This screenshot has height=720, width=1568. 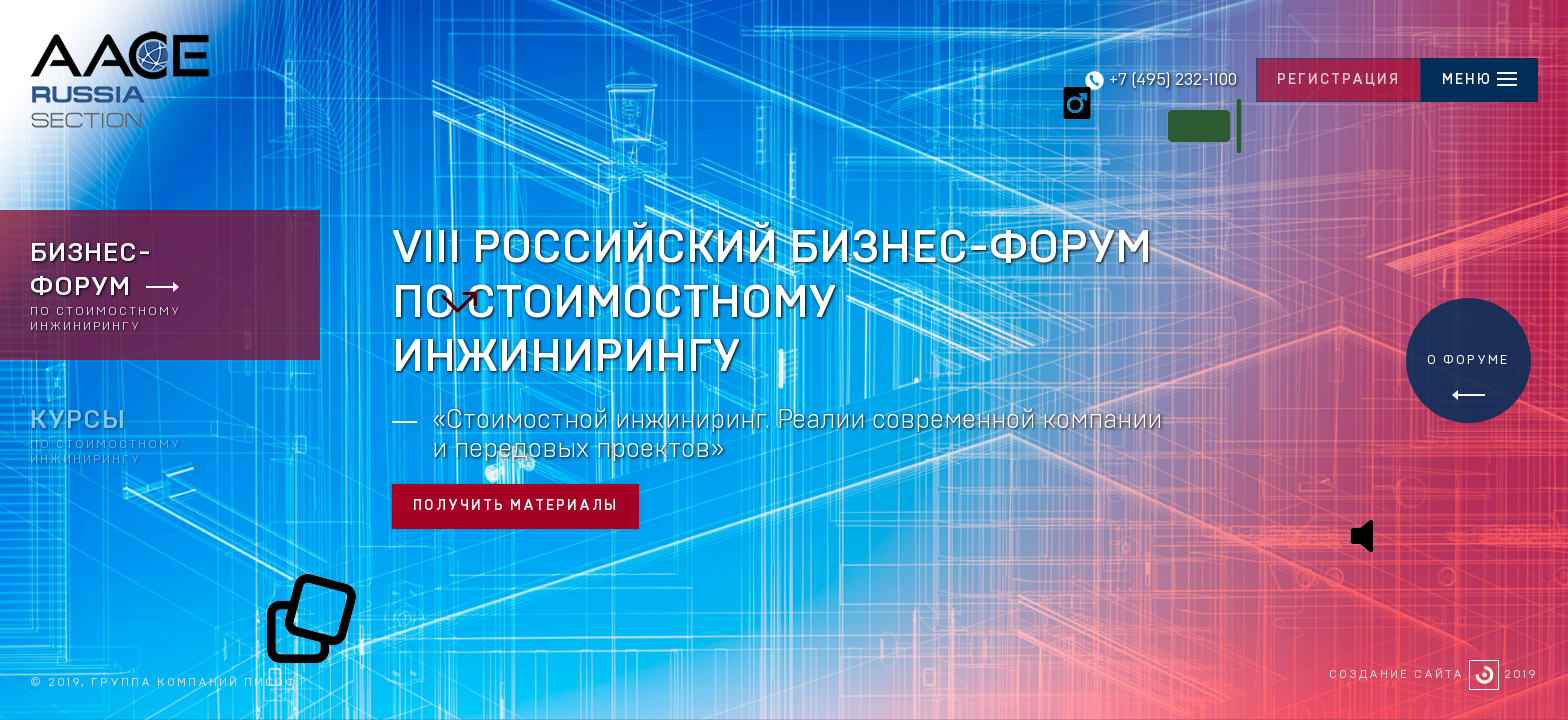 I want to click on align content to the right, so click(x=1206, y=126).